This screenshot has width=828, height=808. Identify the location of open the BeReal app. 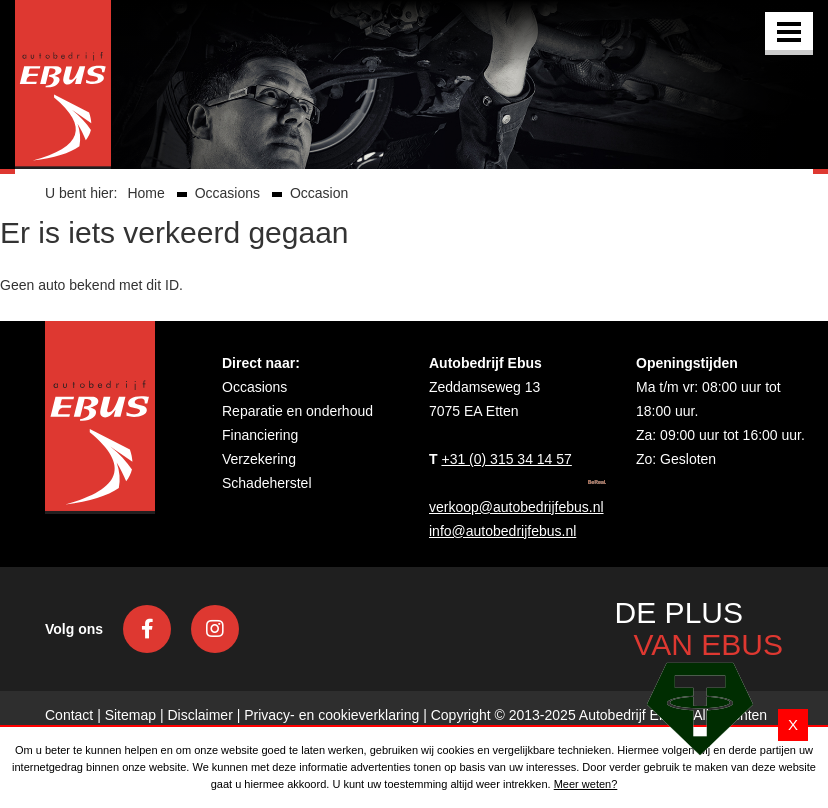
(597, 482).